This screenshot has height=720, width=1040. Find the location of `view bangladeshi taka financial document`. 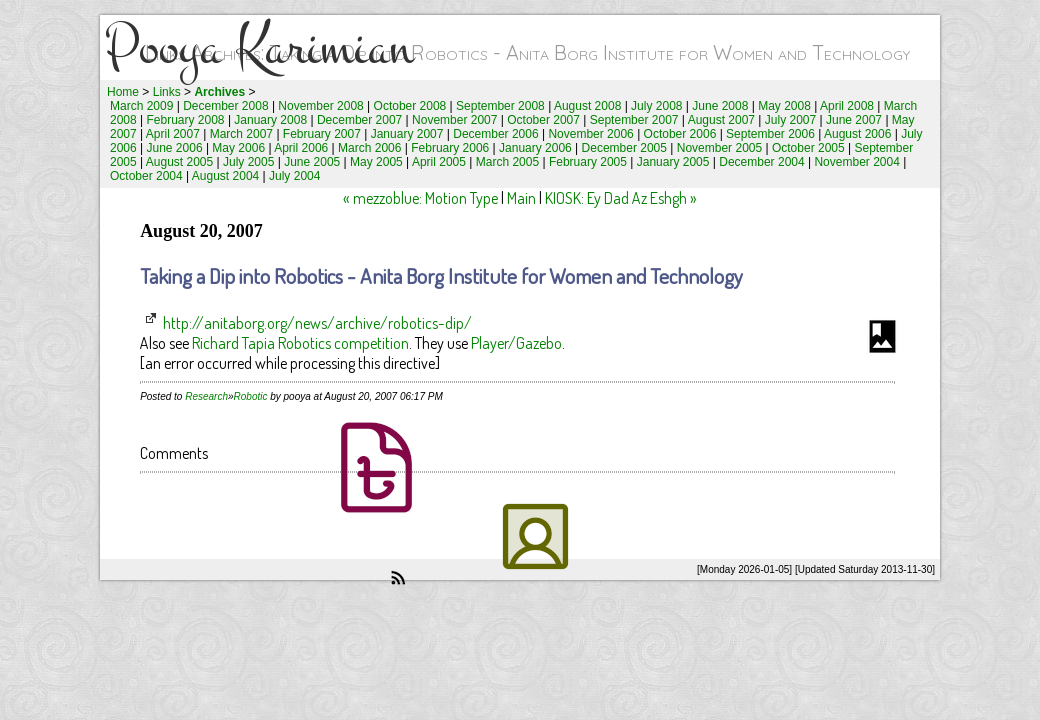

view bangladeshi taka financial document is located at coordinates (376, 467).